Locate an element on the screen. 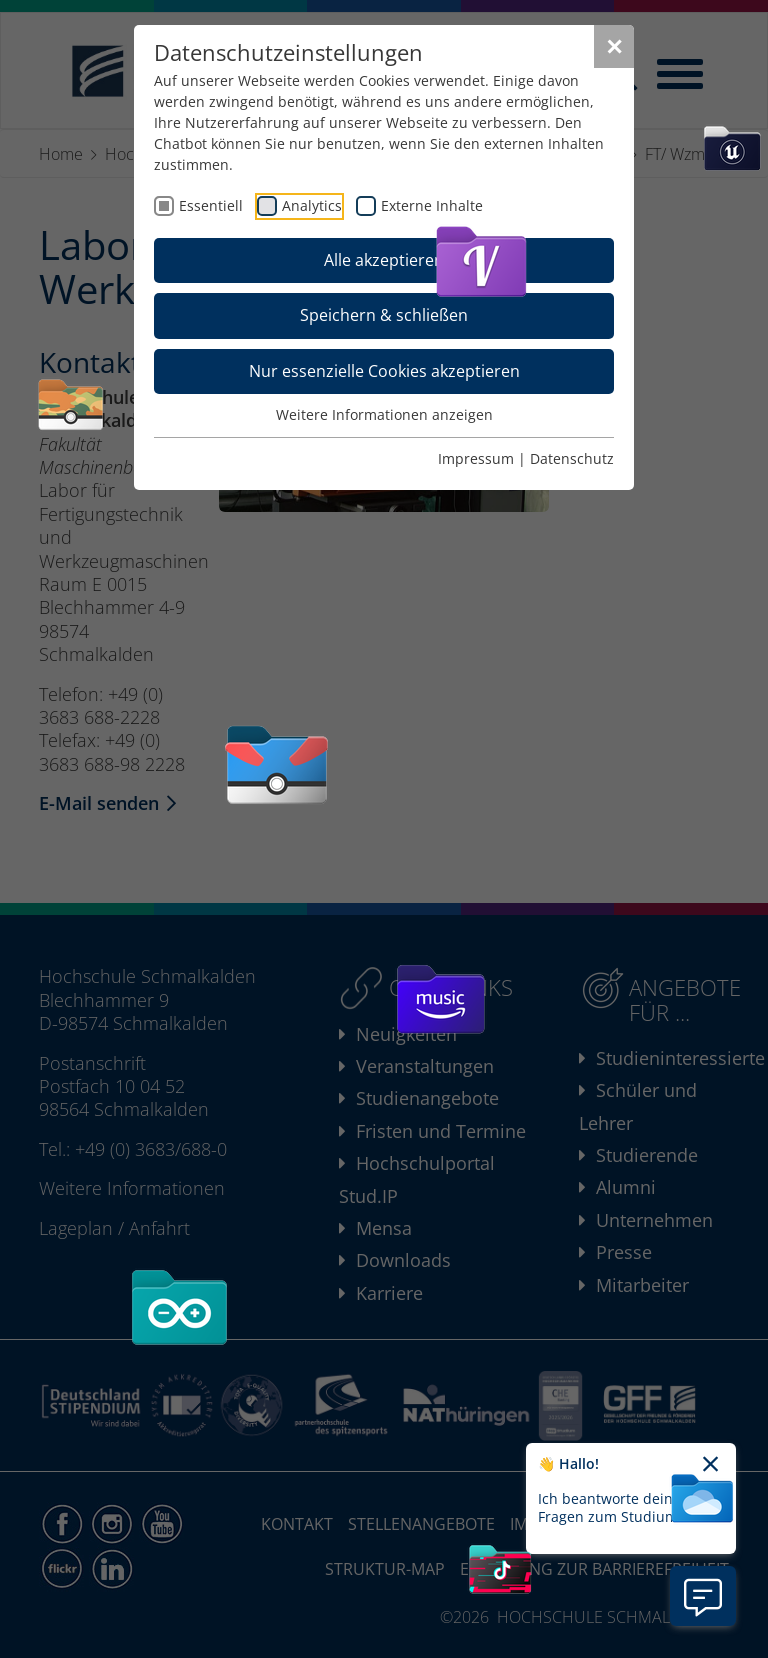  open arduino project files folder is located at coordinates (179, 1310).